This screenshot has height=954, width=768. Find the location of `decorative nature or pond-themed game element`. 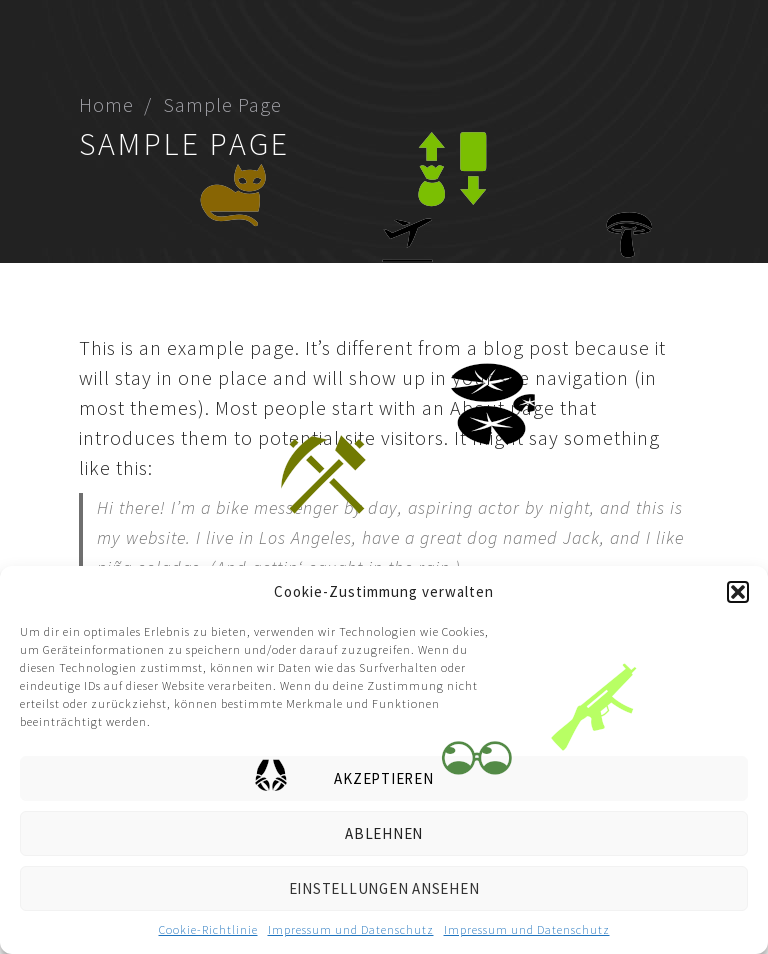

decorative nature or pond-themed game element is located at coordinates (493, 405).